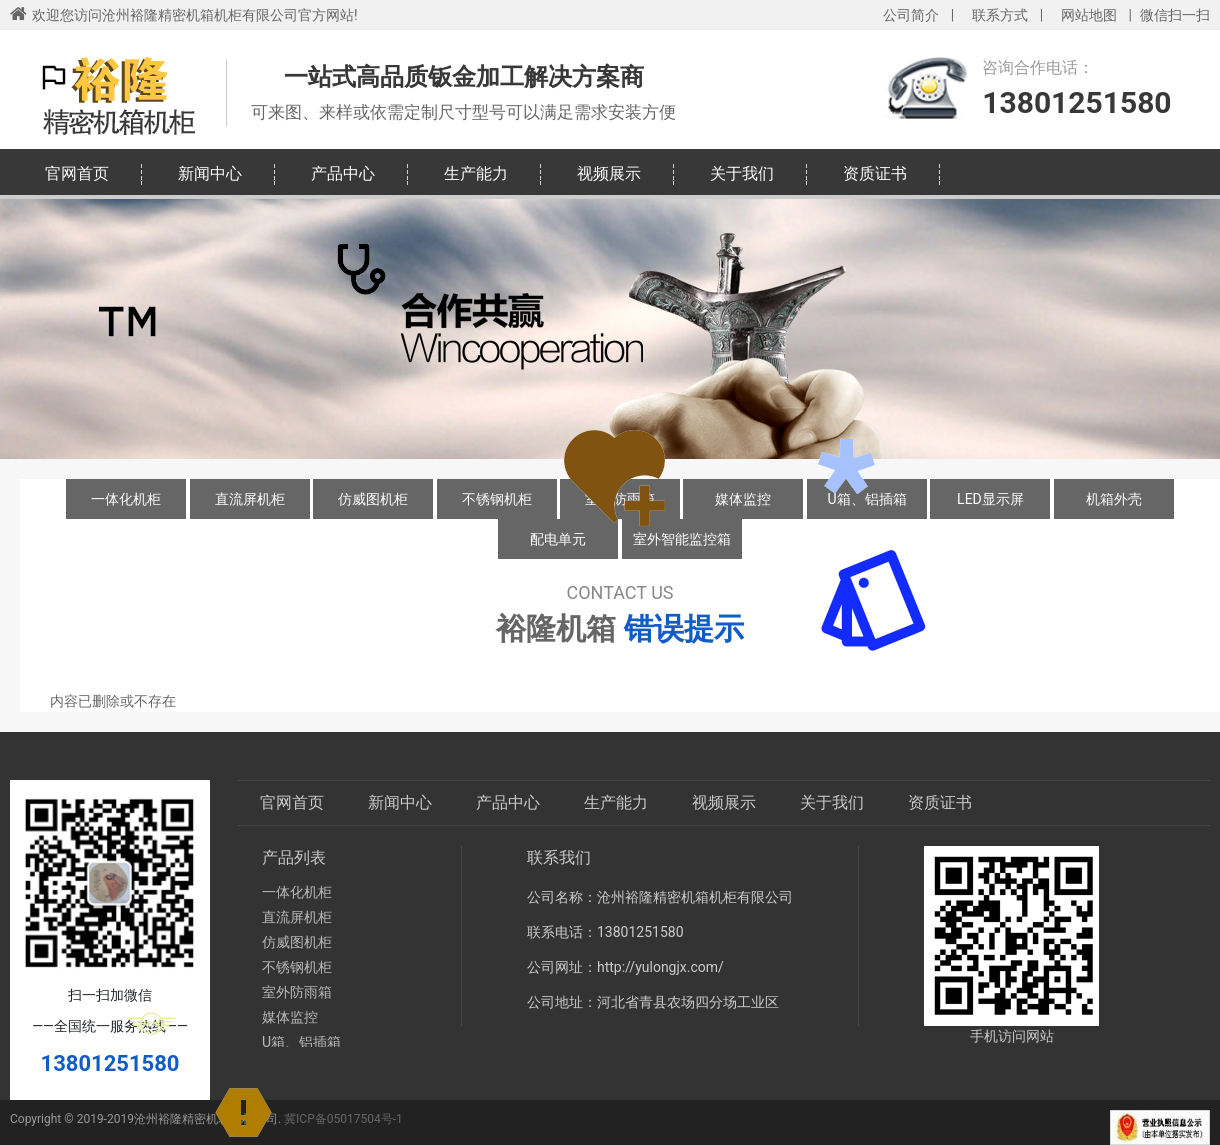  Describe the element at coordinates (151, 1023) in the screenshot. I see `mini cooper brand logo` at that location.